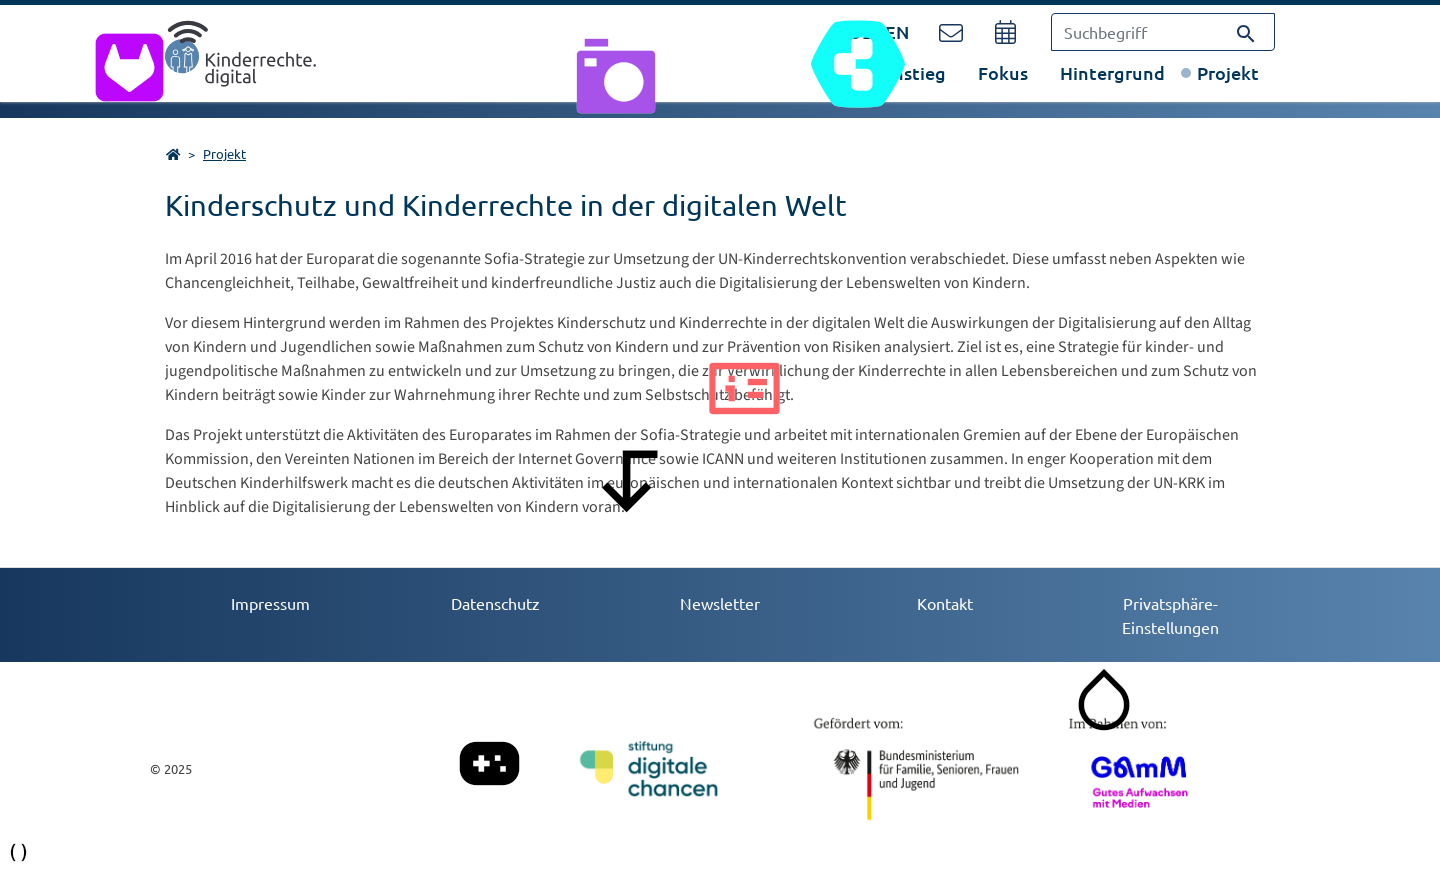  Describe the element at coordinates (616, 78) in the screenshot. I see `open camera to take a photo` at that location.